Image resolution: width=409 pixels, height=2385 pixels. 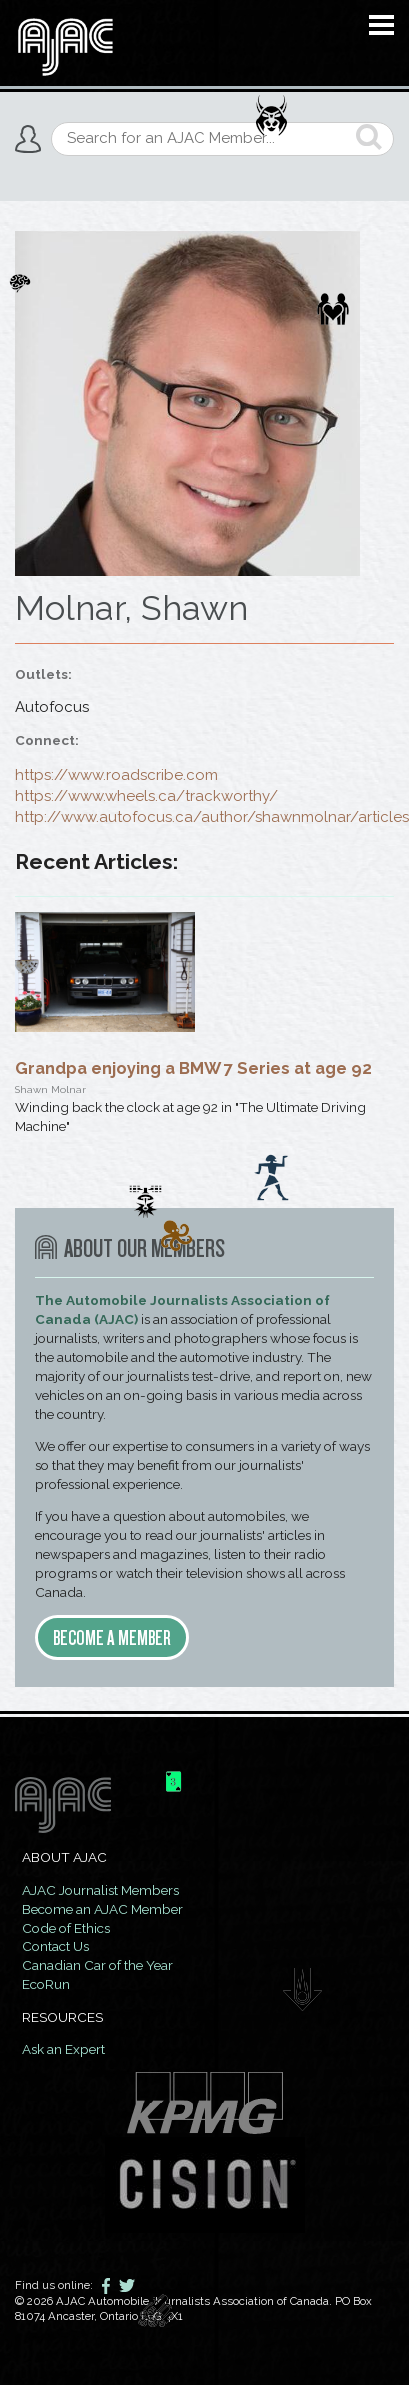 What do you see at coordinates (156, 2310) in the screenshot?
I see `wood resource inventory in a crafting game` at bounding box center [156, 2310].